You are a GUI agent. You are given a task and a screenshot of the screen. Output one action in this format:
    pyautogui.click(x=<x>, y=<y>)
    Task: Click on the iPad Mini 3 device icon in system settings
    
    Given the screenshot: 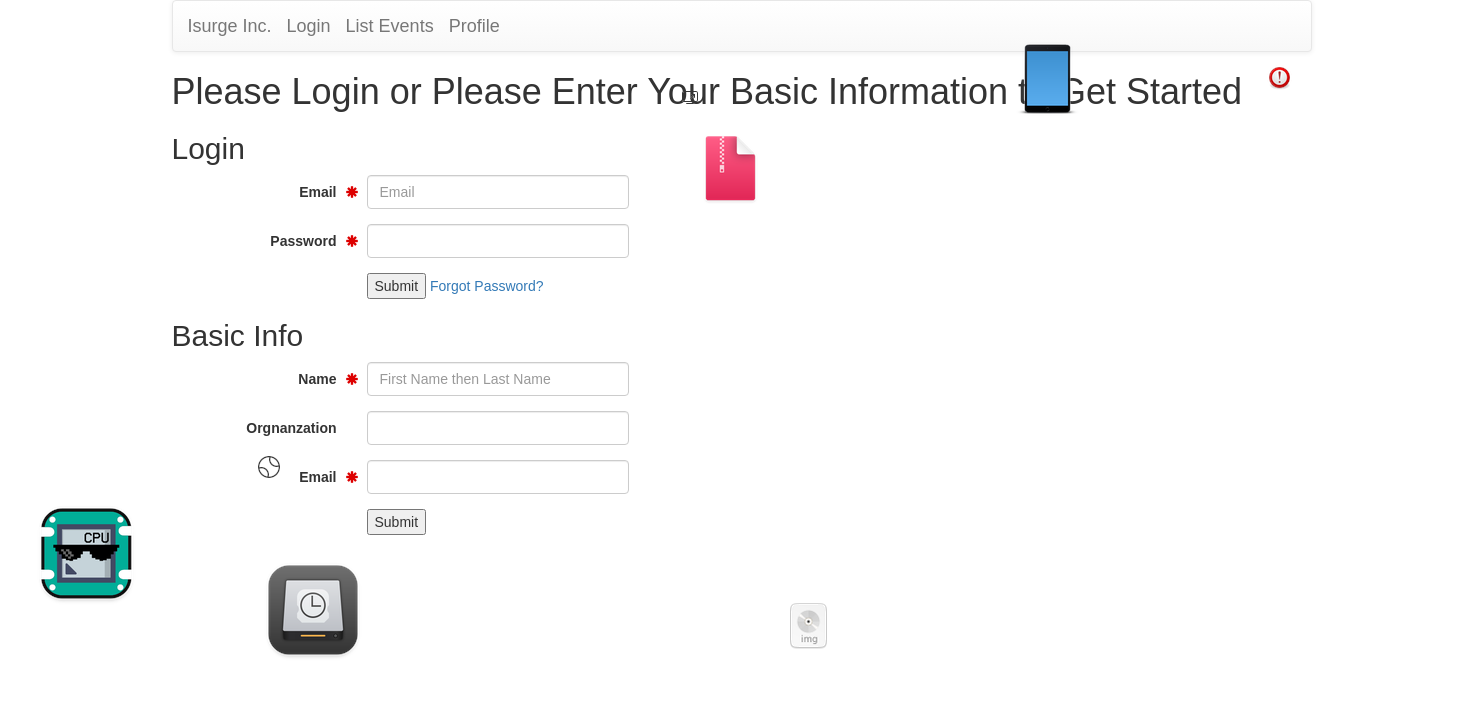 What is the action you would take?
    pyautogui.click(x=1047, y=72)
    